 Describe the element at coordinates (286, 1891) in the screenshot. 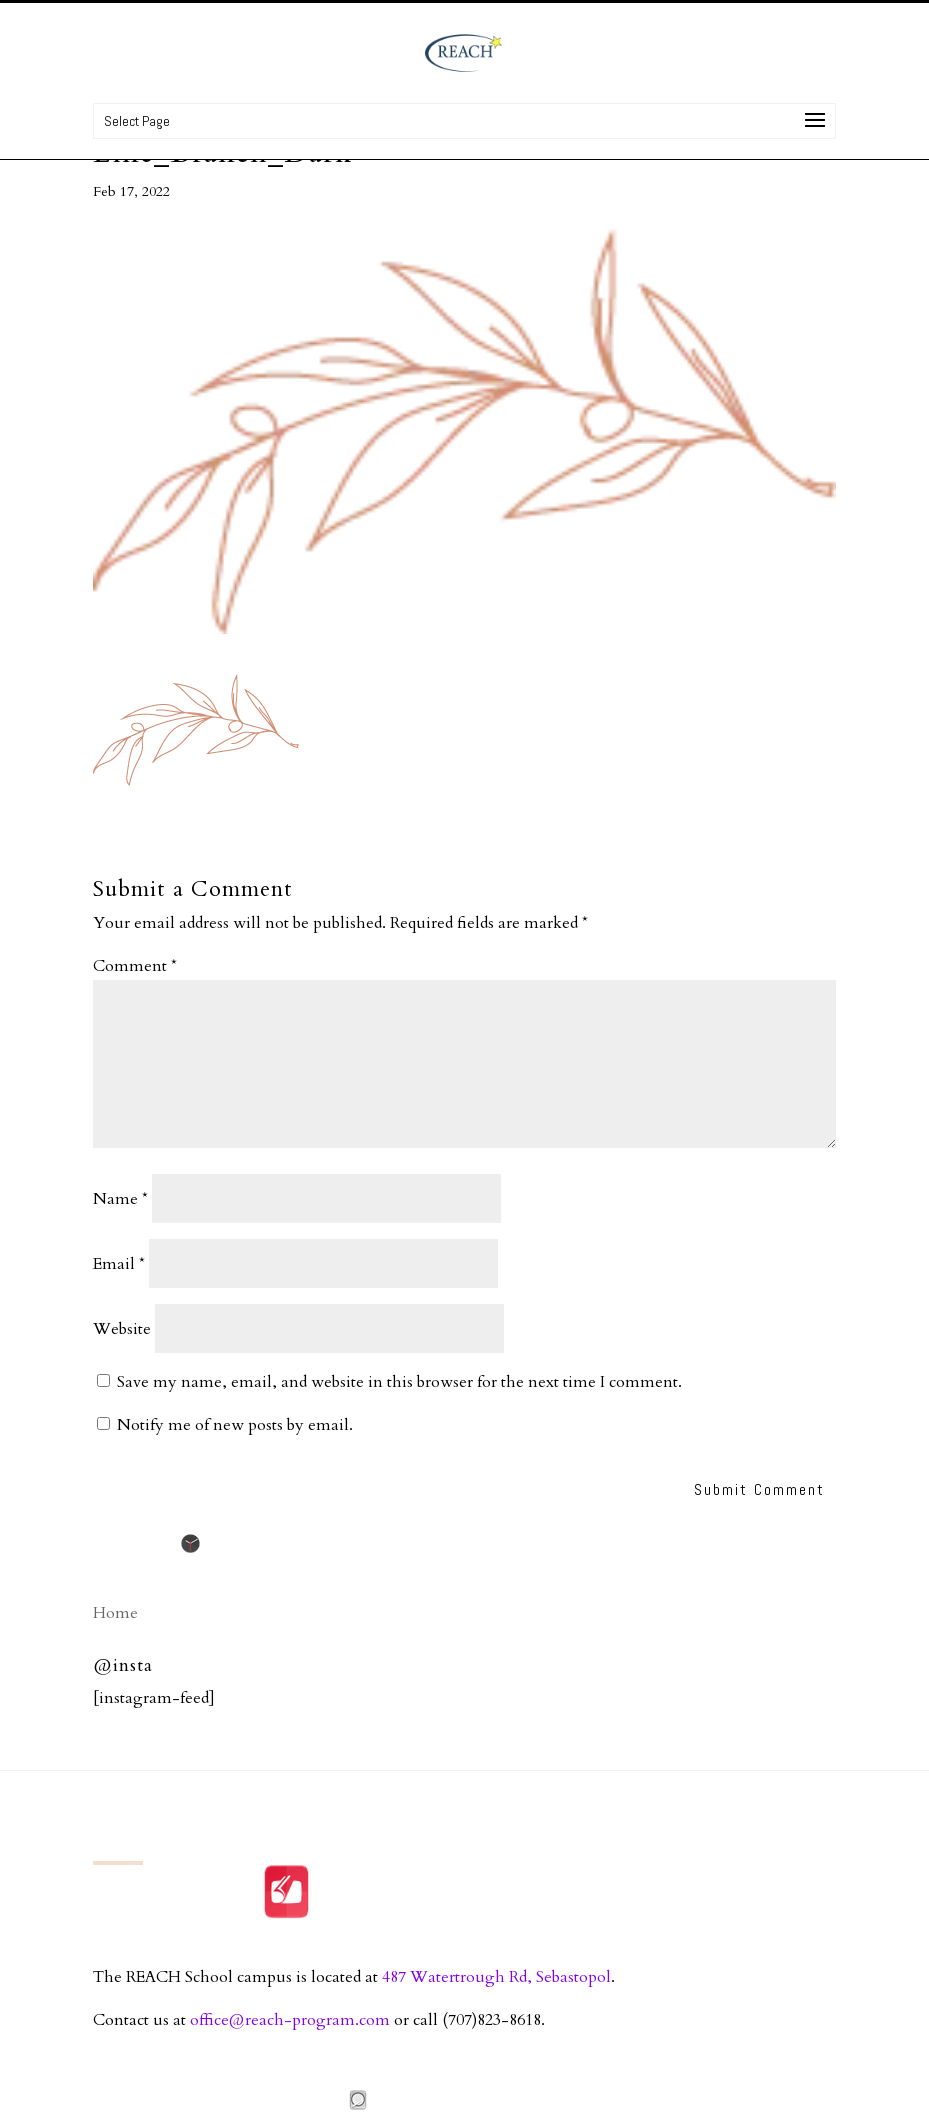

I see `an eps vector file type indicator` at that location.